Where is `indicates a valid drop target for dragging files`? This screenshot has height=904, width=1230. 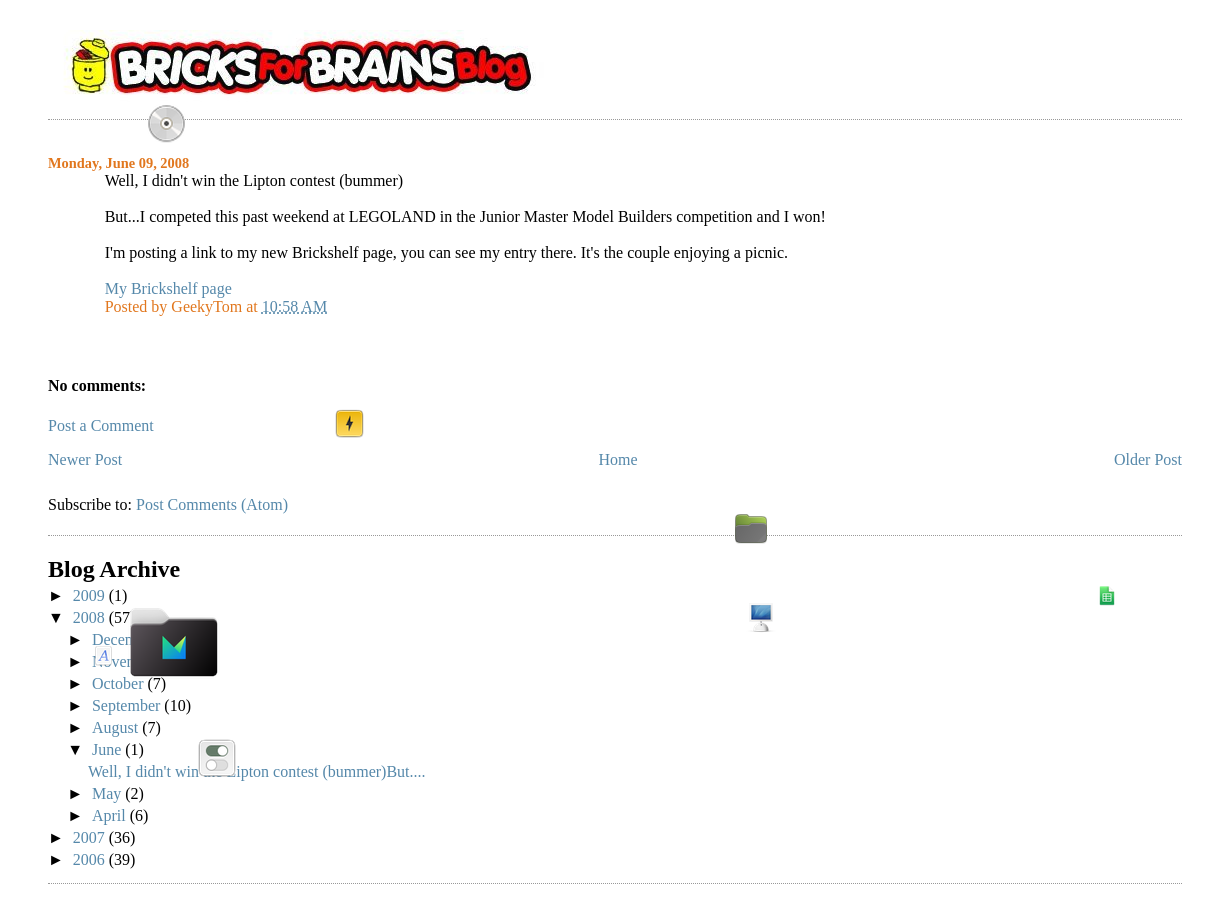
indicates a valid drop target for dragging files is located at coordinates (751, 528).